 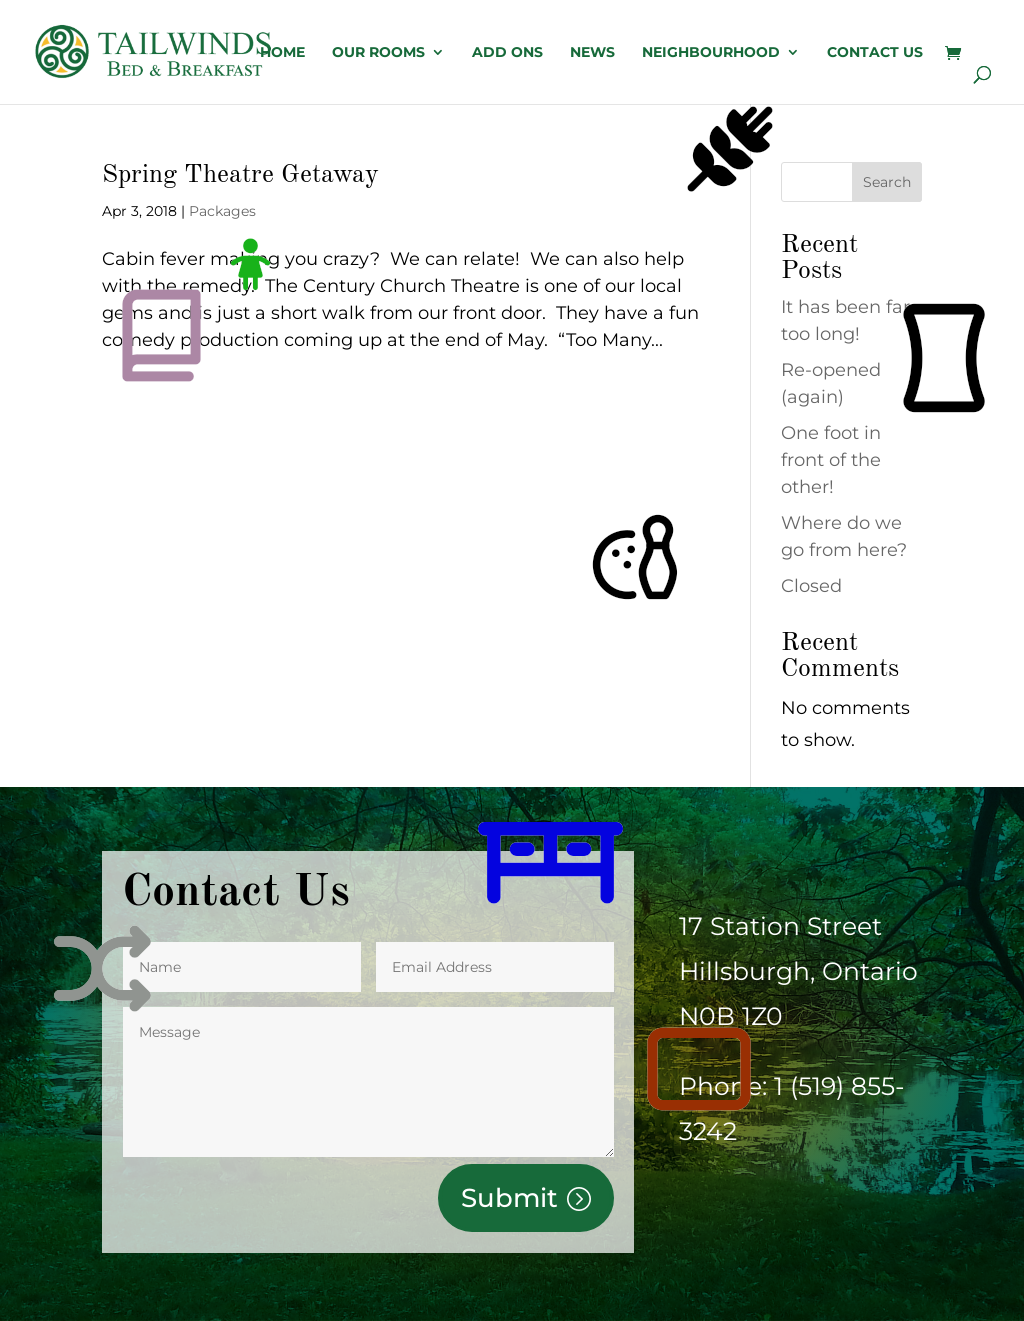 What do you see at coordinates (635, 557) in the screenshot?
I see `browse bowling alleys nearby` at bounding box center [635, 557].